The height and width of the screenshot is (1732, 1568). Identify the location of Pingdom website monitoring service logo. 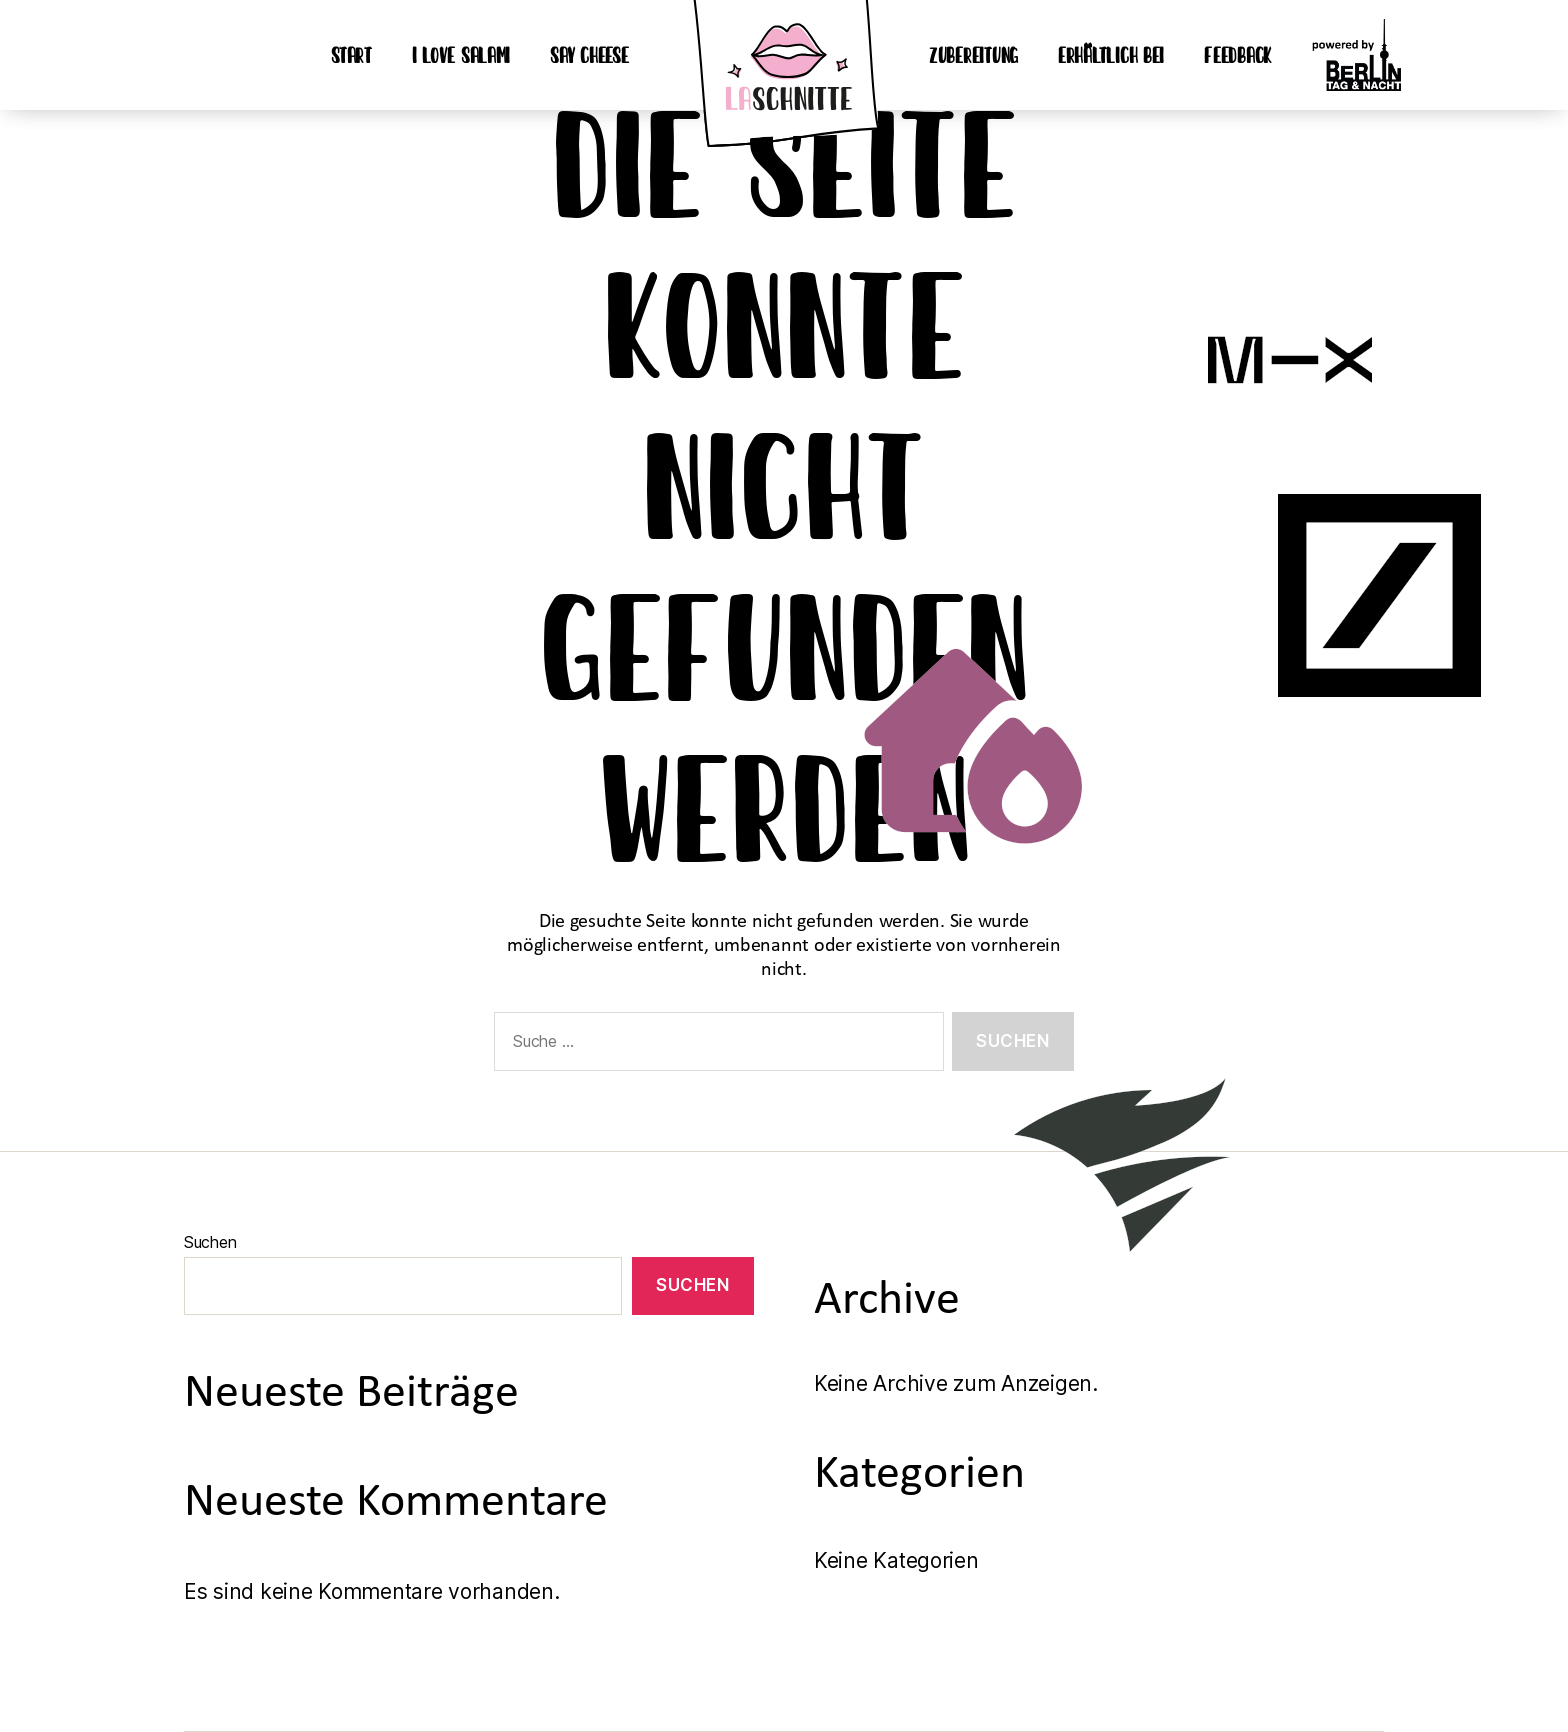
(1122, 1165).